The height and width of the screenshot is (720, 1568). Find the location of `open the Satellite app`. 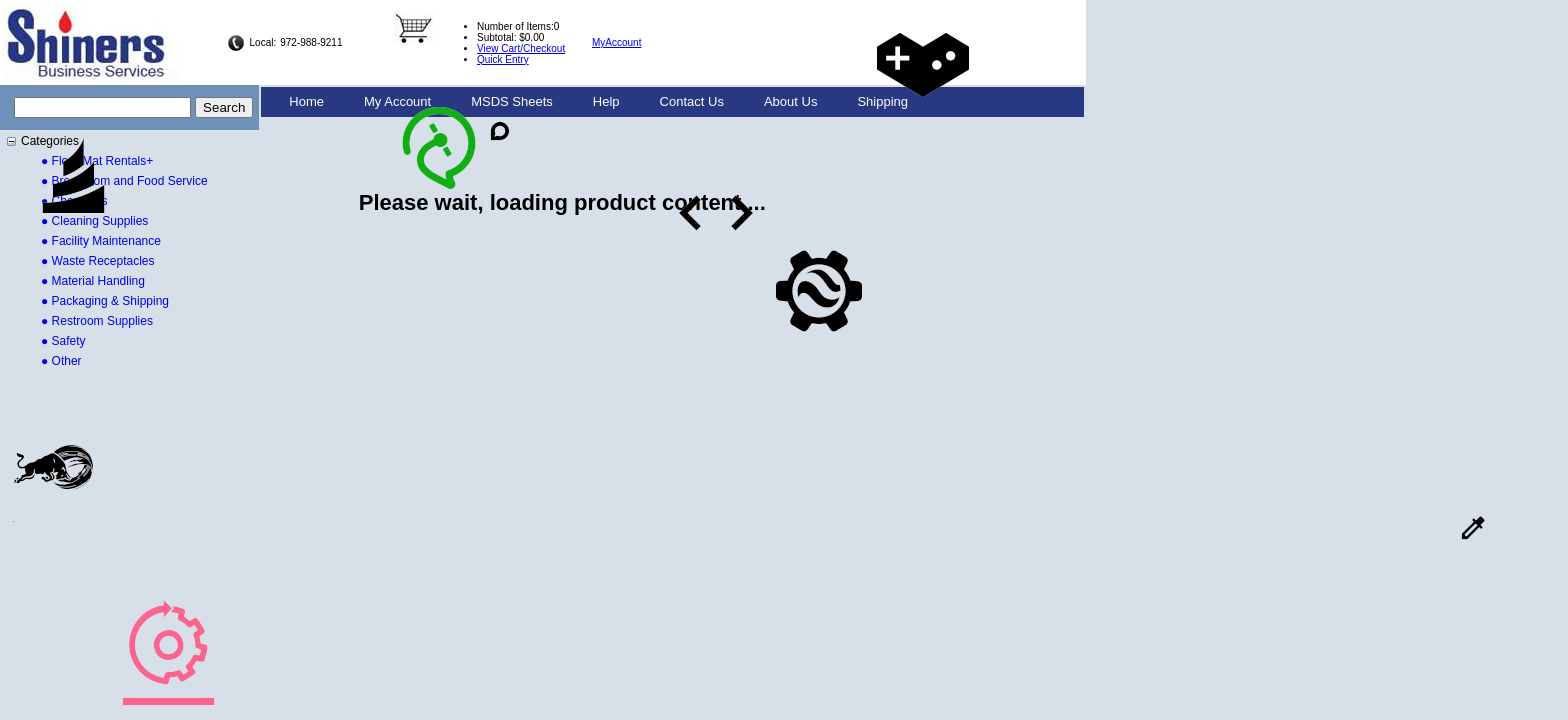

open the Satellite app is located at coordinates (439, 148).